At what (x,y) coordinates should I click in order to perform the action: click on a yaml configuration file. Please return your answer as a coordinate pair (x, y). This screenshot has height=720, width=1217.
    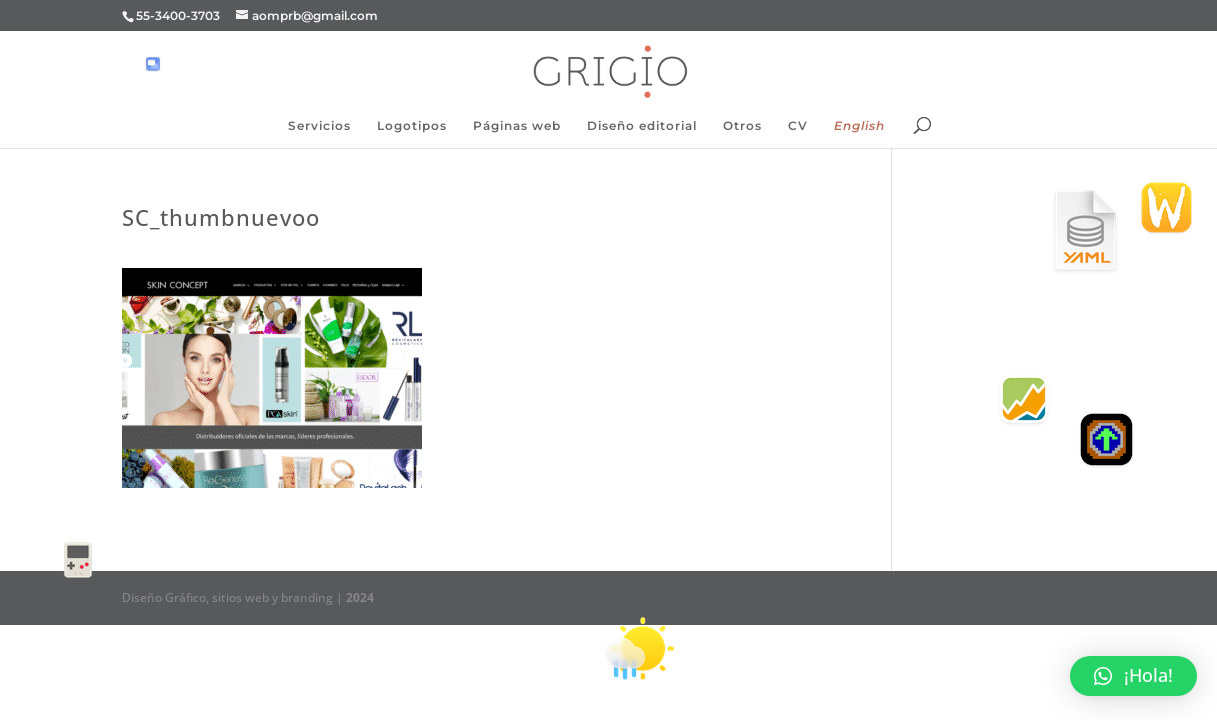
    Looking at the image, I should click on (1085, 231).